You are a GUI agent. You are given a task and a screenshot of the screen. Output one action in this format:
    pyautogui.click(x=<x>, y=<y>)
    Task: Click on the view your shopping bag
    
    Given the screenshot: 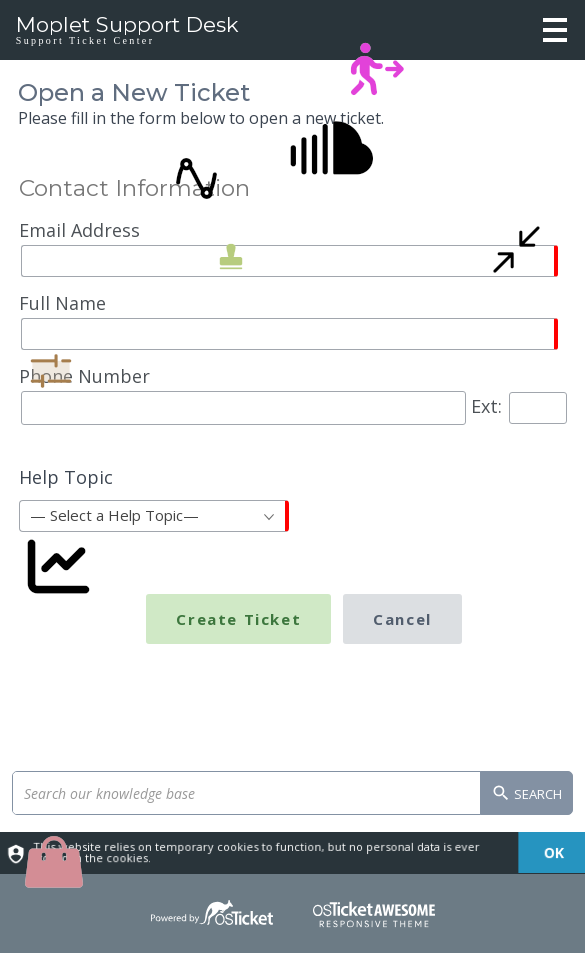 What is the action you would take?
    pyautogui.click(x=54, y=865)
    